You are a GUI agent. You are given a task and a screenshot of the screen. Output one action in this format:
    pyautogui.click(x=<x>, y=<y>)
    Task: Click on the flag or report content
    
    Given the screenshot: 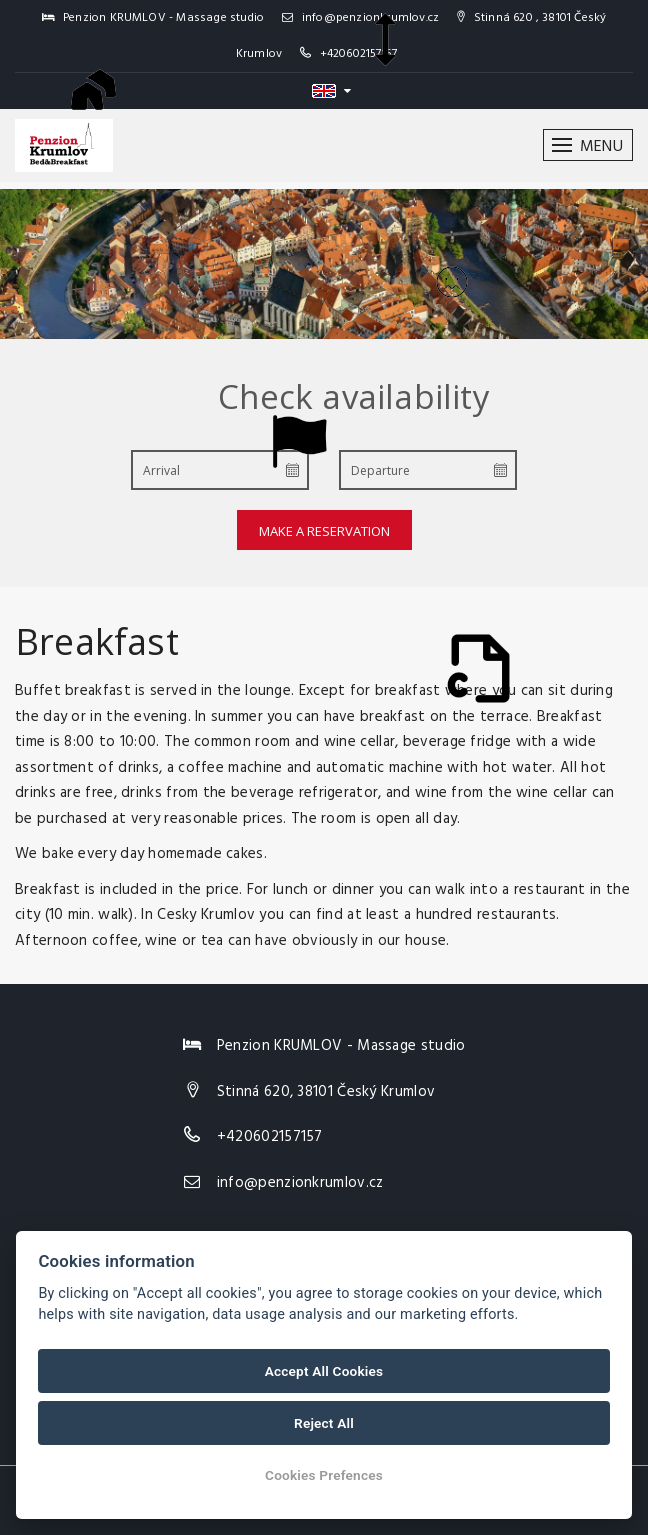 What is the action you would take?
    pyautogui.click(x=299, y=441)
    